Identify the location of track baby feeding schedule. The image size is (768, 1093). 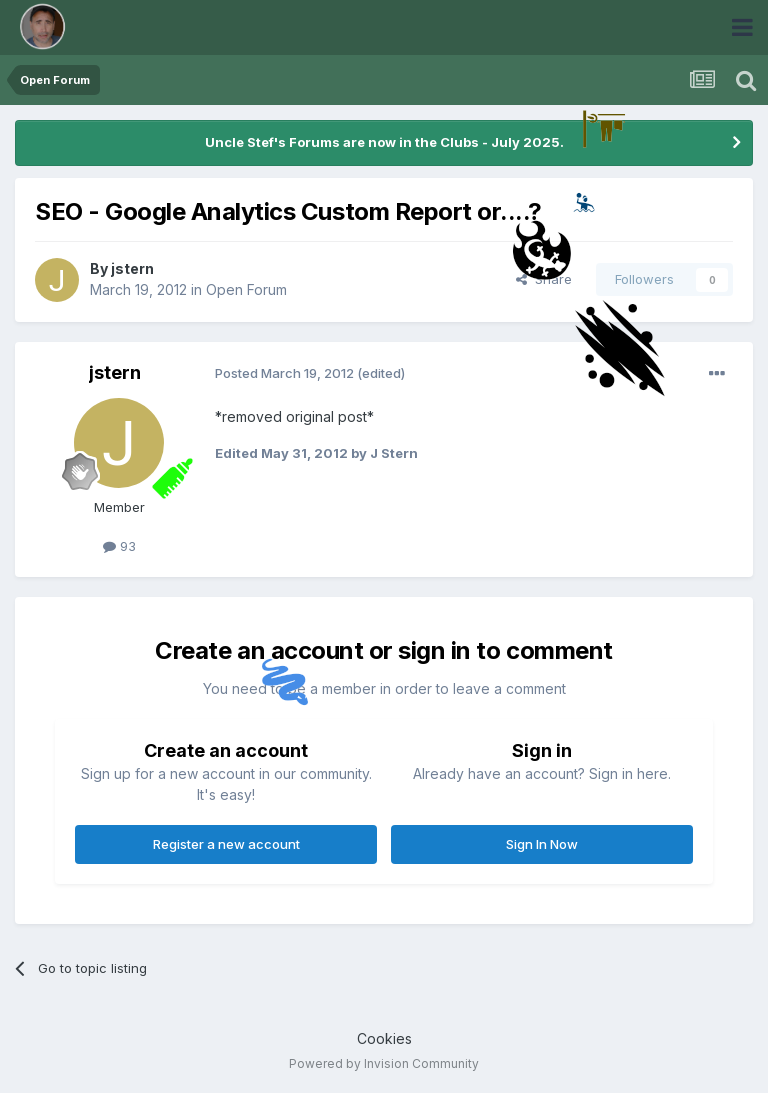
(172, 478).